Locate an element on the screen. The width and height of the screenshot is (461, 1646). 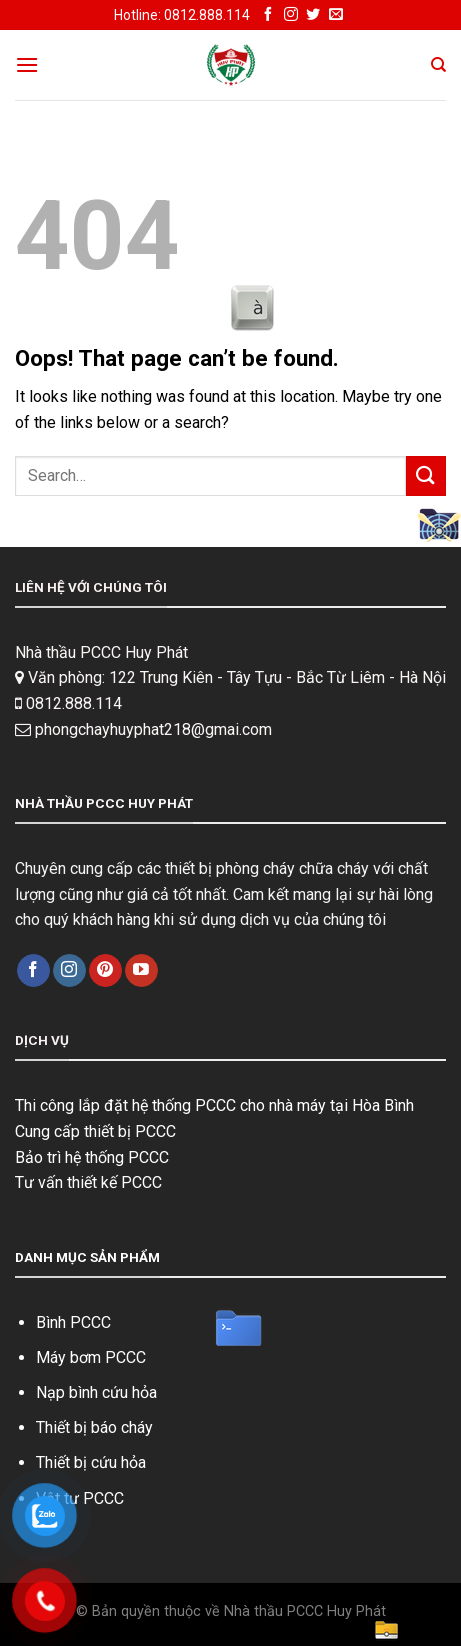
open folder containing pokémon beast ball assets is located at coordinates (439, 525).